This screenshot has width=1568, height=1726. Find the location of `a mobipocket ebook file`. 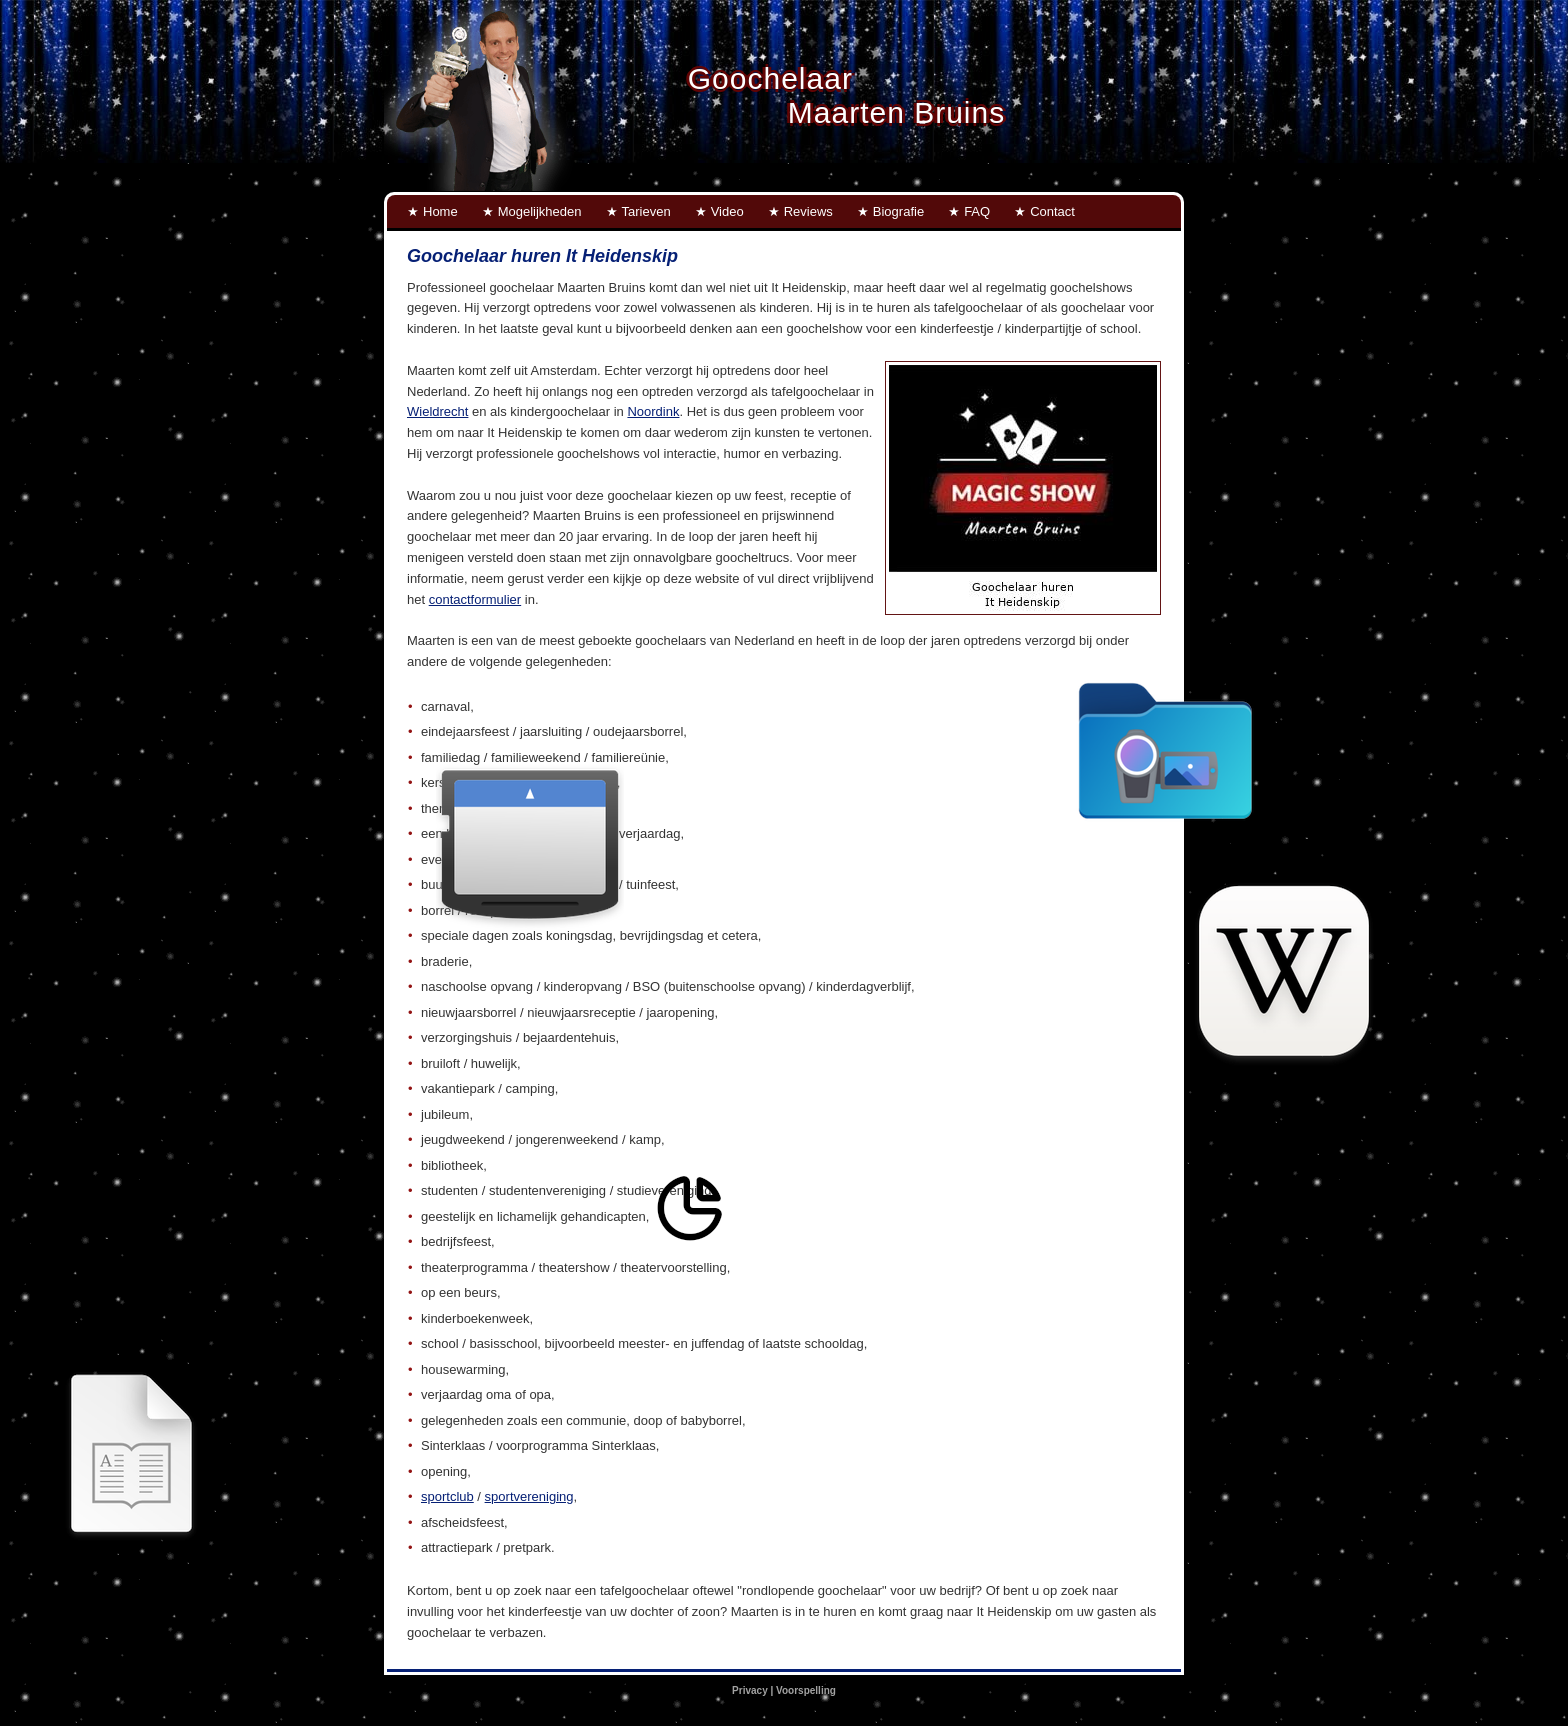

a mobipocket ebook file is located at coordinates (131, 1456).